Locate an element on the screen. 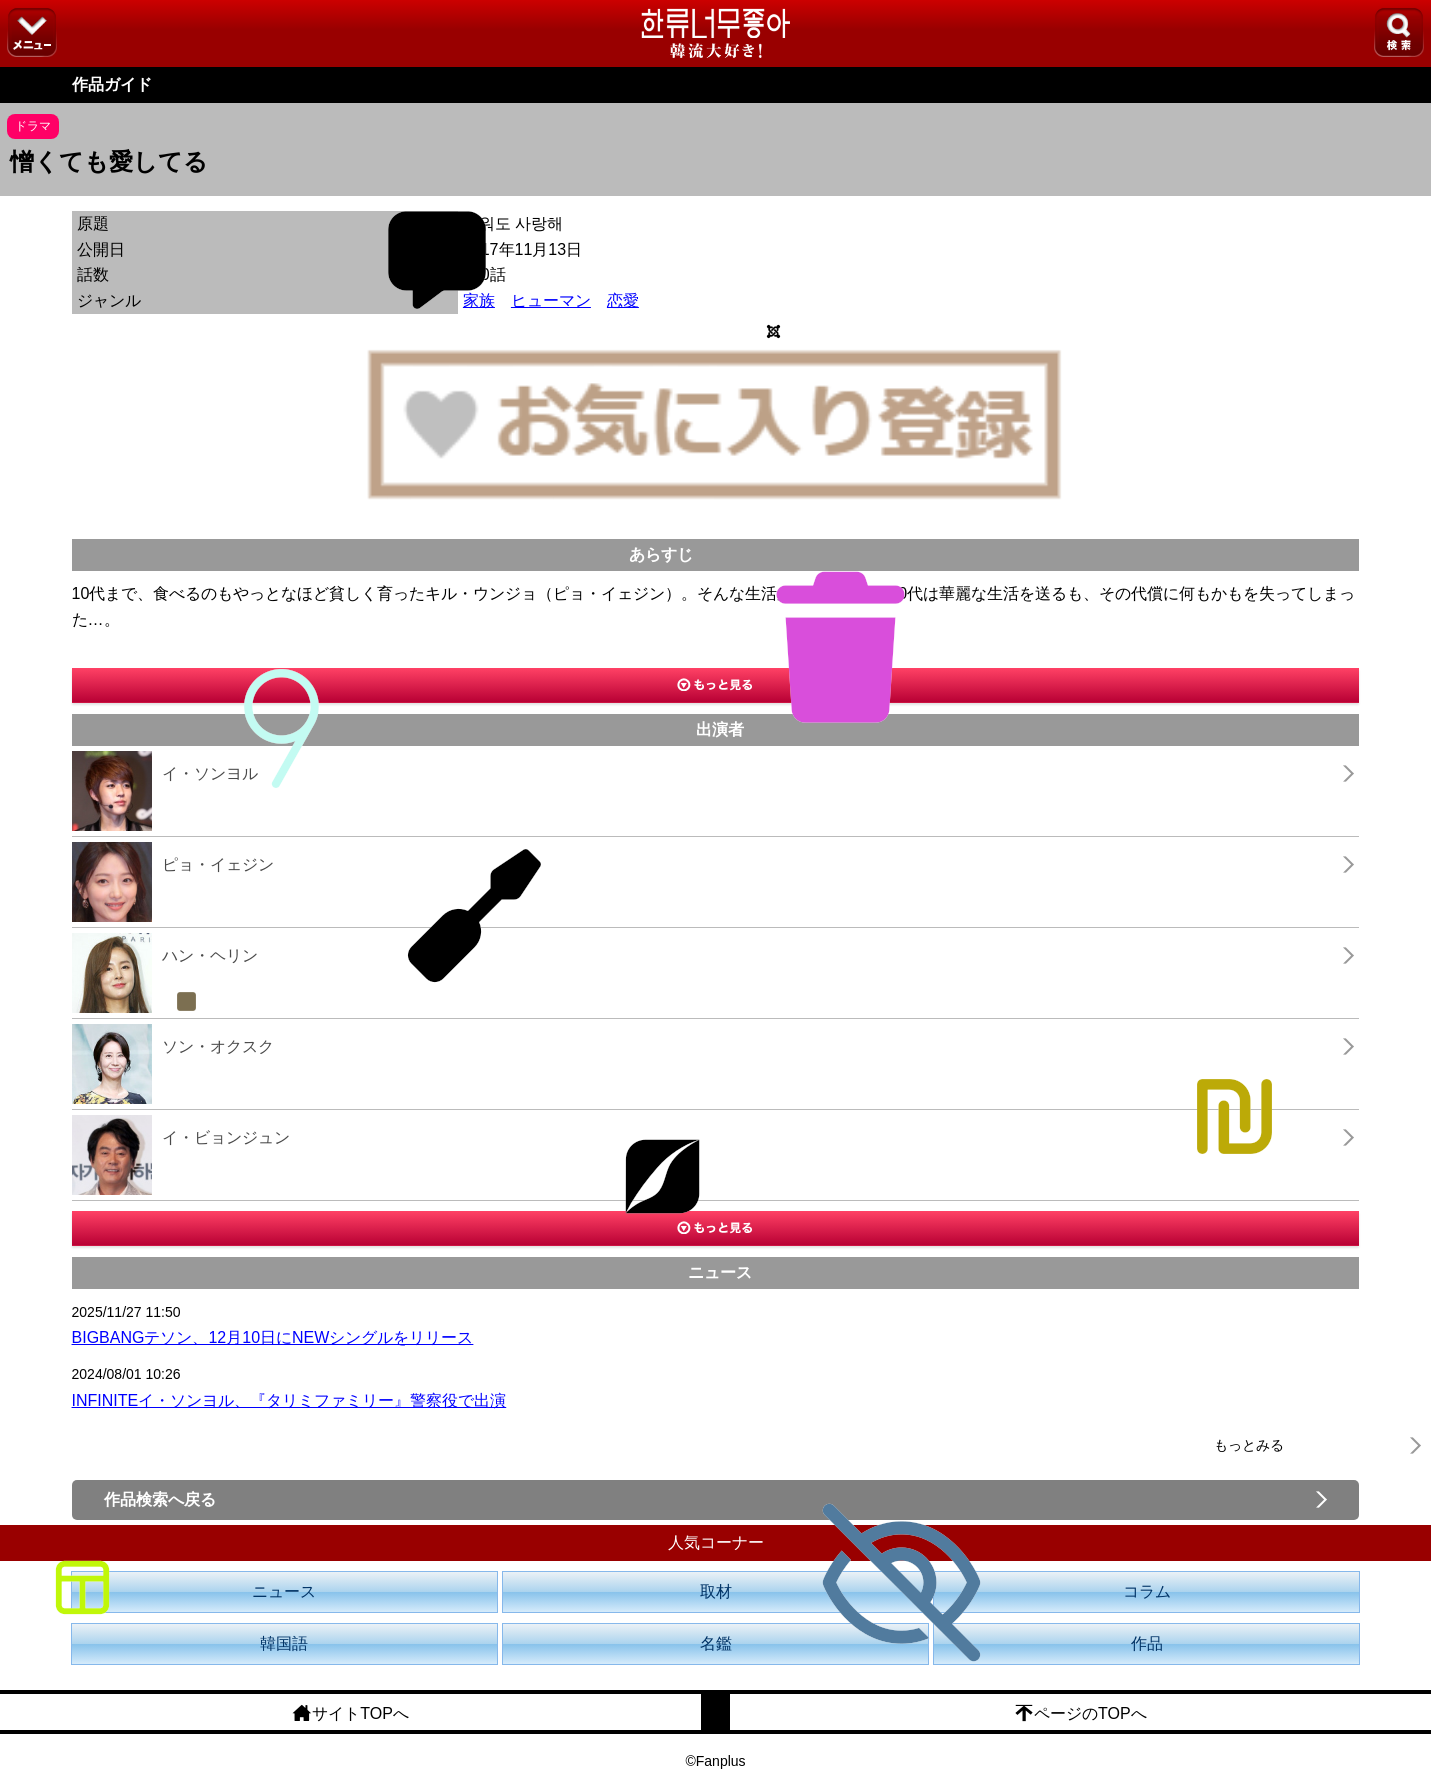 The image size is (1431, 1789). switch to grid or layout view is located at coordinates (82, 1587).